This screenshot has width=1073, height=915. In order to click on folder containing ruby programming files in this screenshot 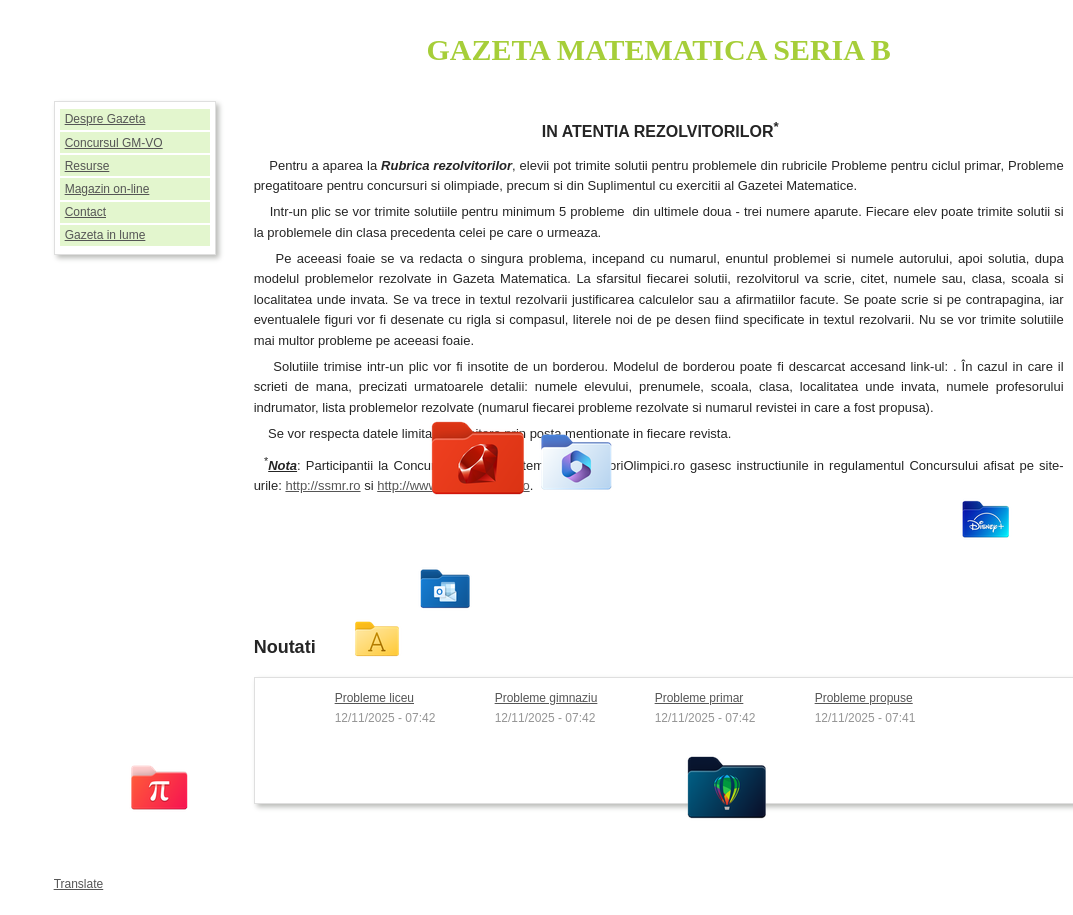, I will do `click(477, 460)`.